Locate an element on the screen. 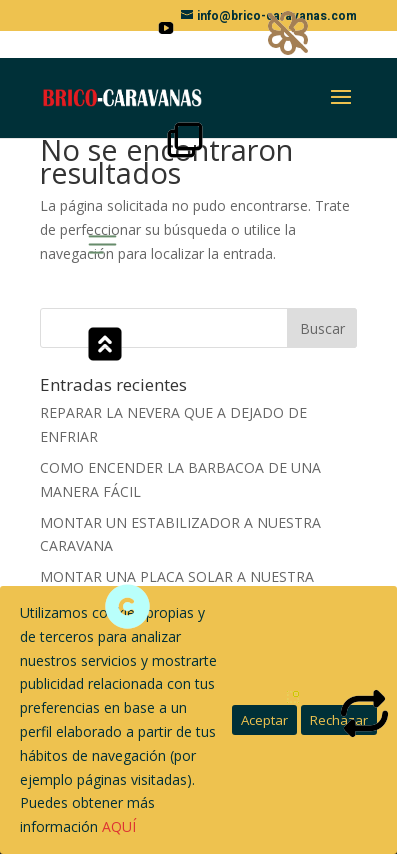 The width and height of the screenshot is (397, 854). disable or hide floral/nature content is located at coordinates (288, 33).